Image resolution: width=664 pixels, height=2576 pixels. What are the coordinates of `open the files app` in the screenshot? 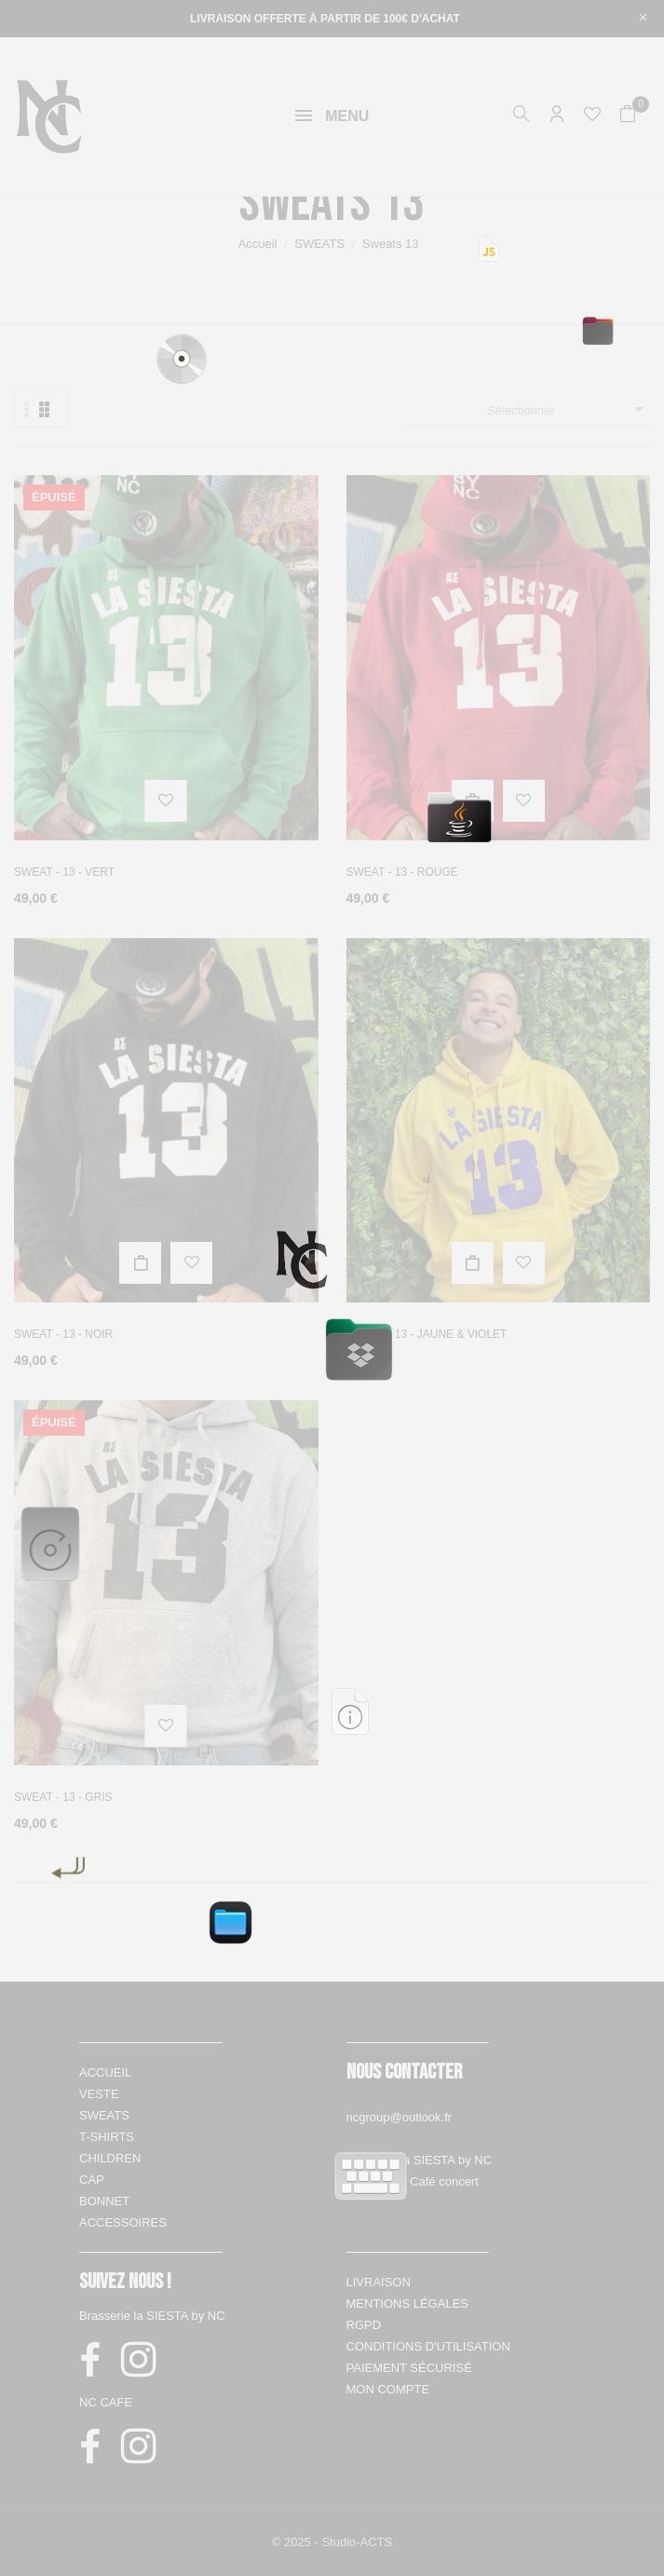 It's located at (230, 1922).